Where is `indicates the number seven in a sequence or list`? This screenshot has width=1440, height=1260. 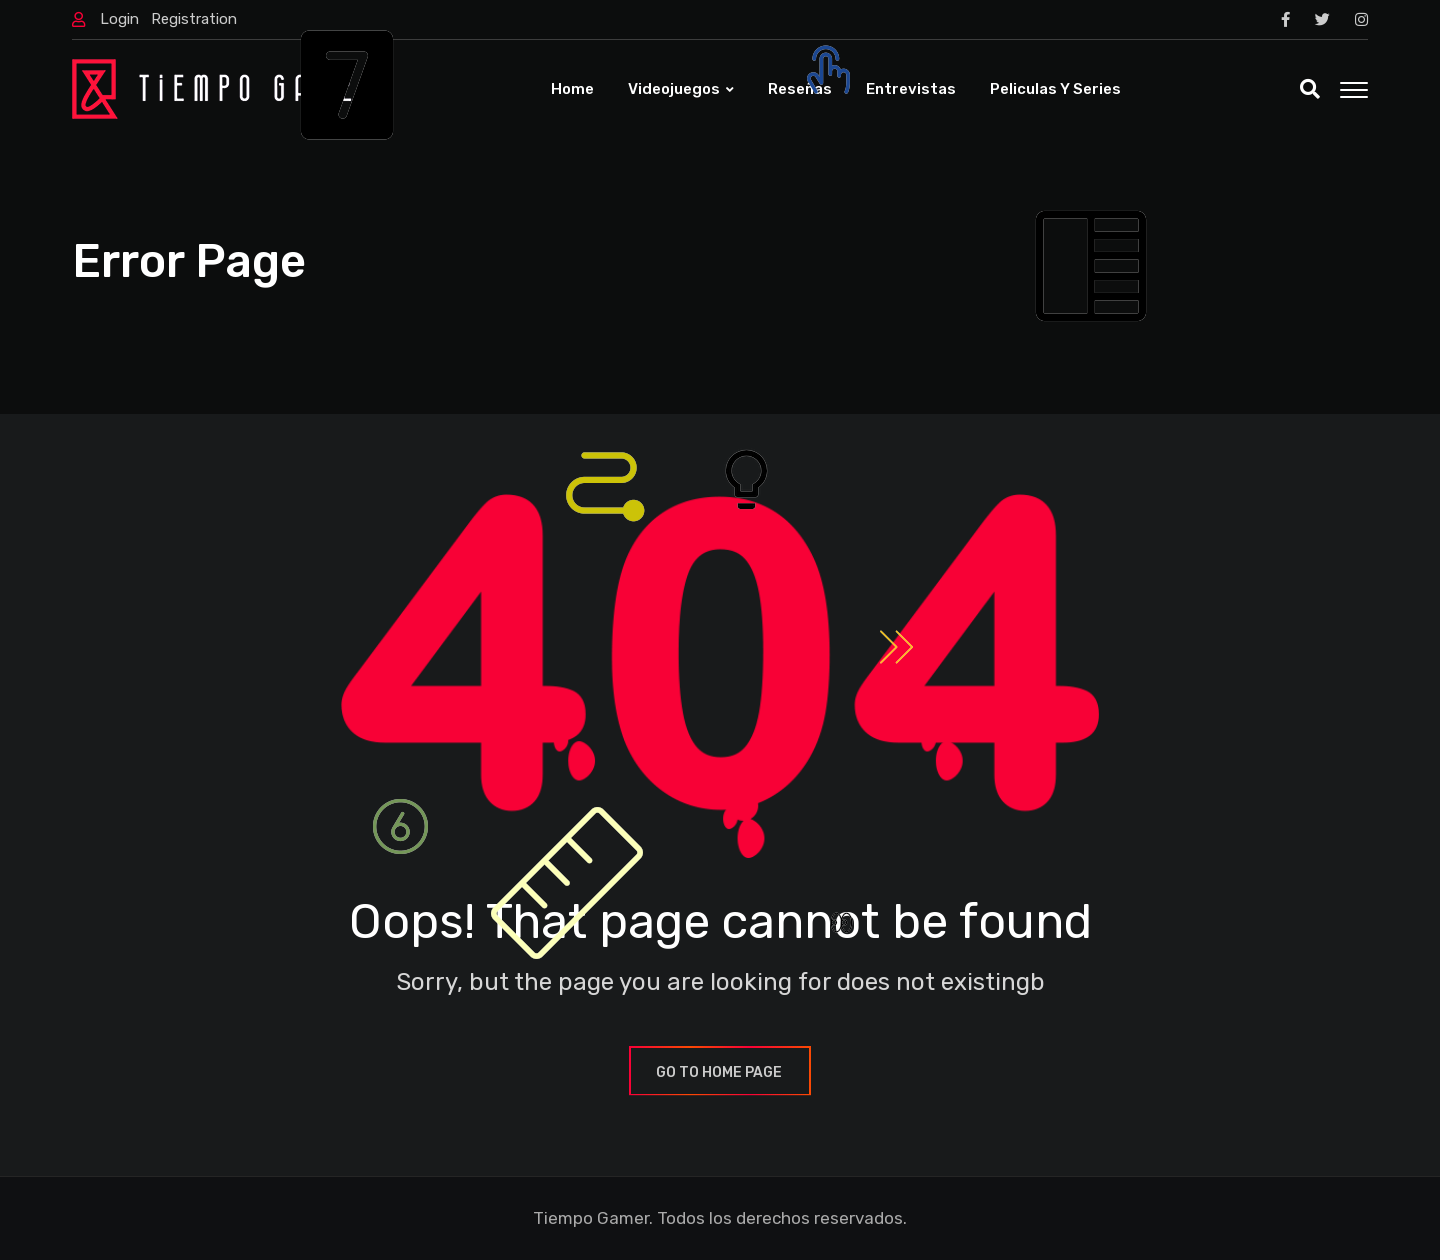 indicates the number seven in a sequence or list is located at coordinates (347, 85).